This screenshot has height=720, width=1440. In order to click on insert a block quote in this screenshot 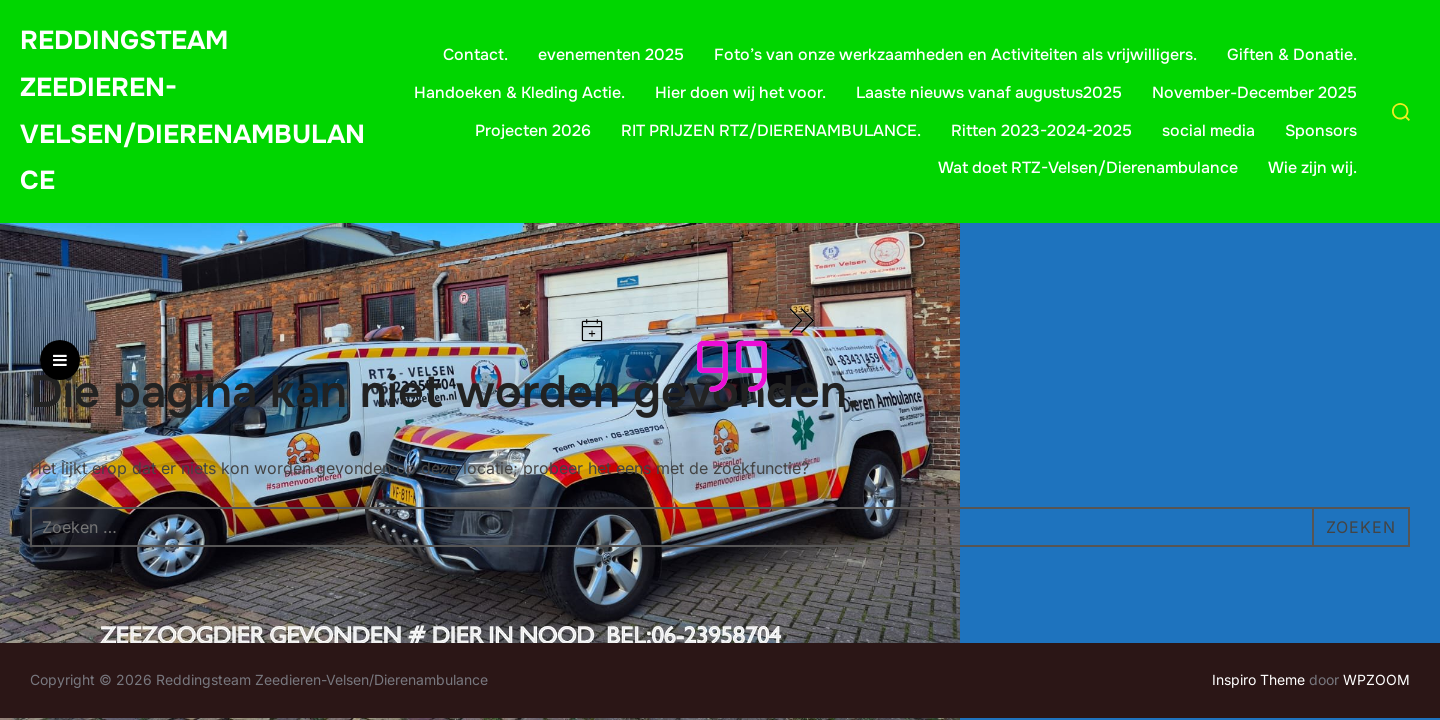, I will do `click(732, 365)`.